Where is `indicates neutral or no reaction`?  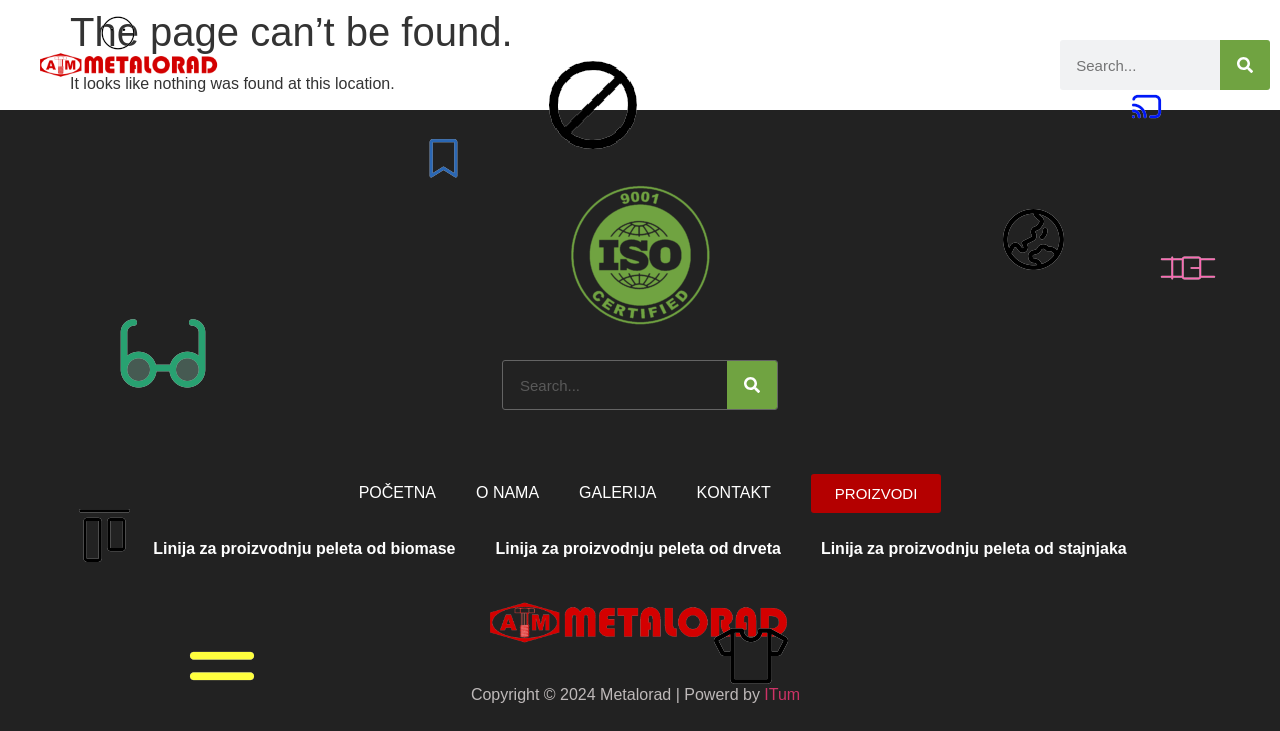
indicates neutral or no reaction is located at coordinates (118, 33).